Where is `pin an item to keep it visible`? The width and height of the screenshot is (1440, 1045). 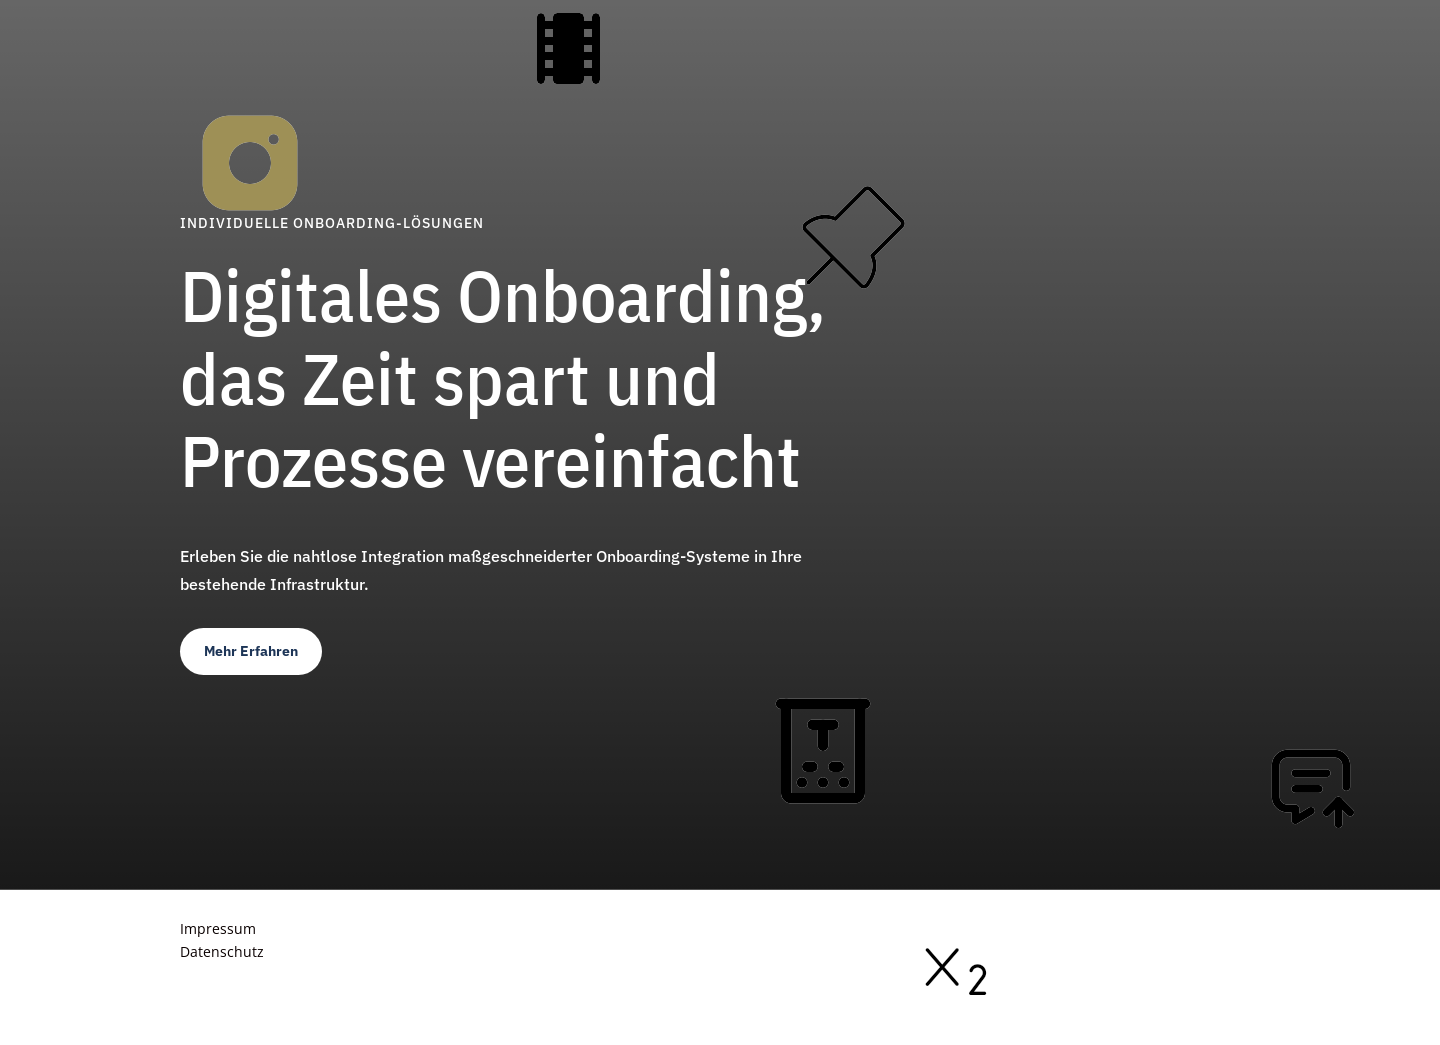 pin an item to keep it visible is located at coordinates (849, 241).